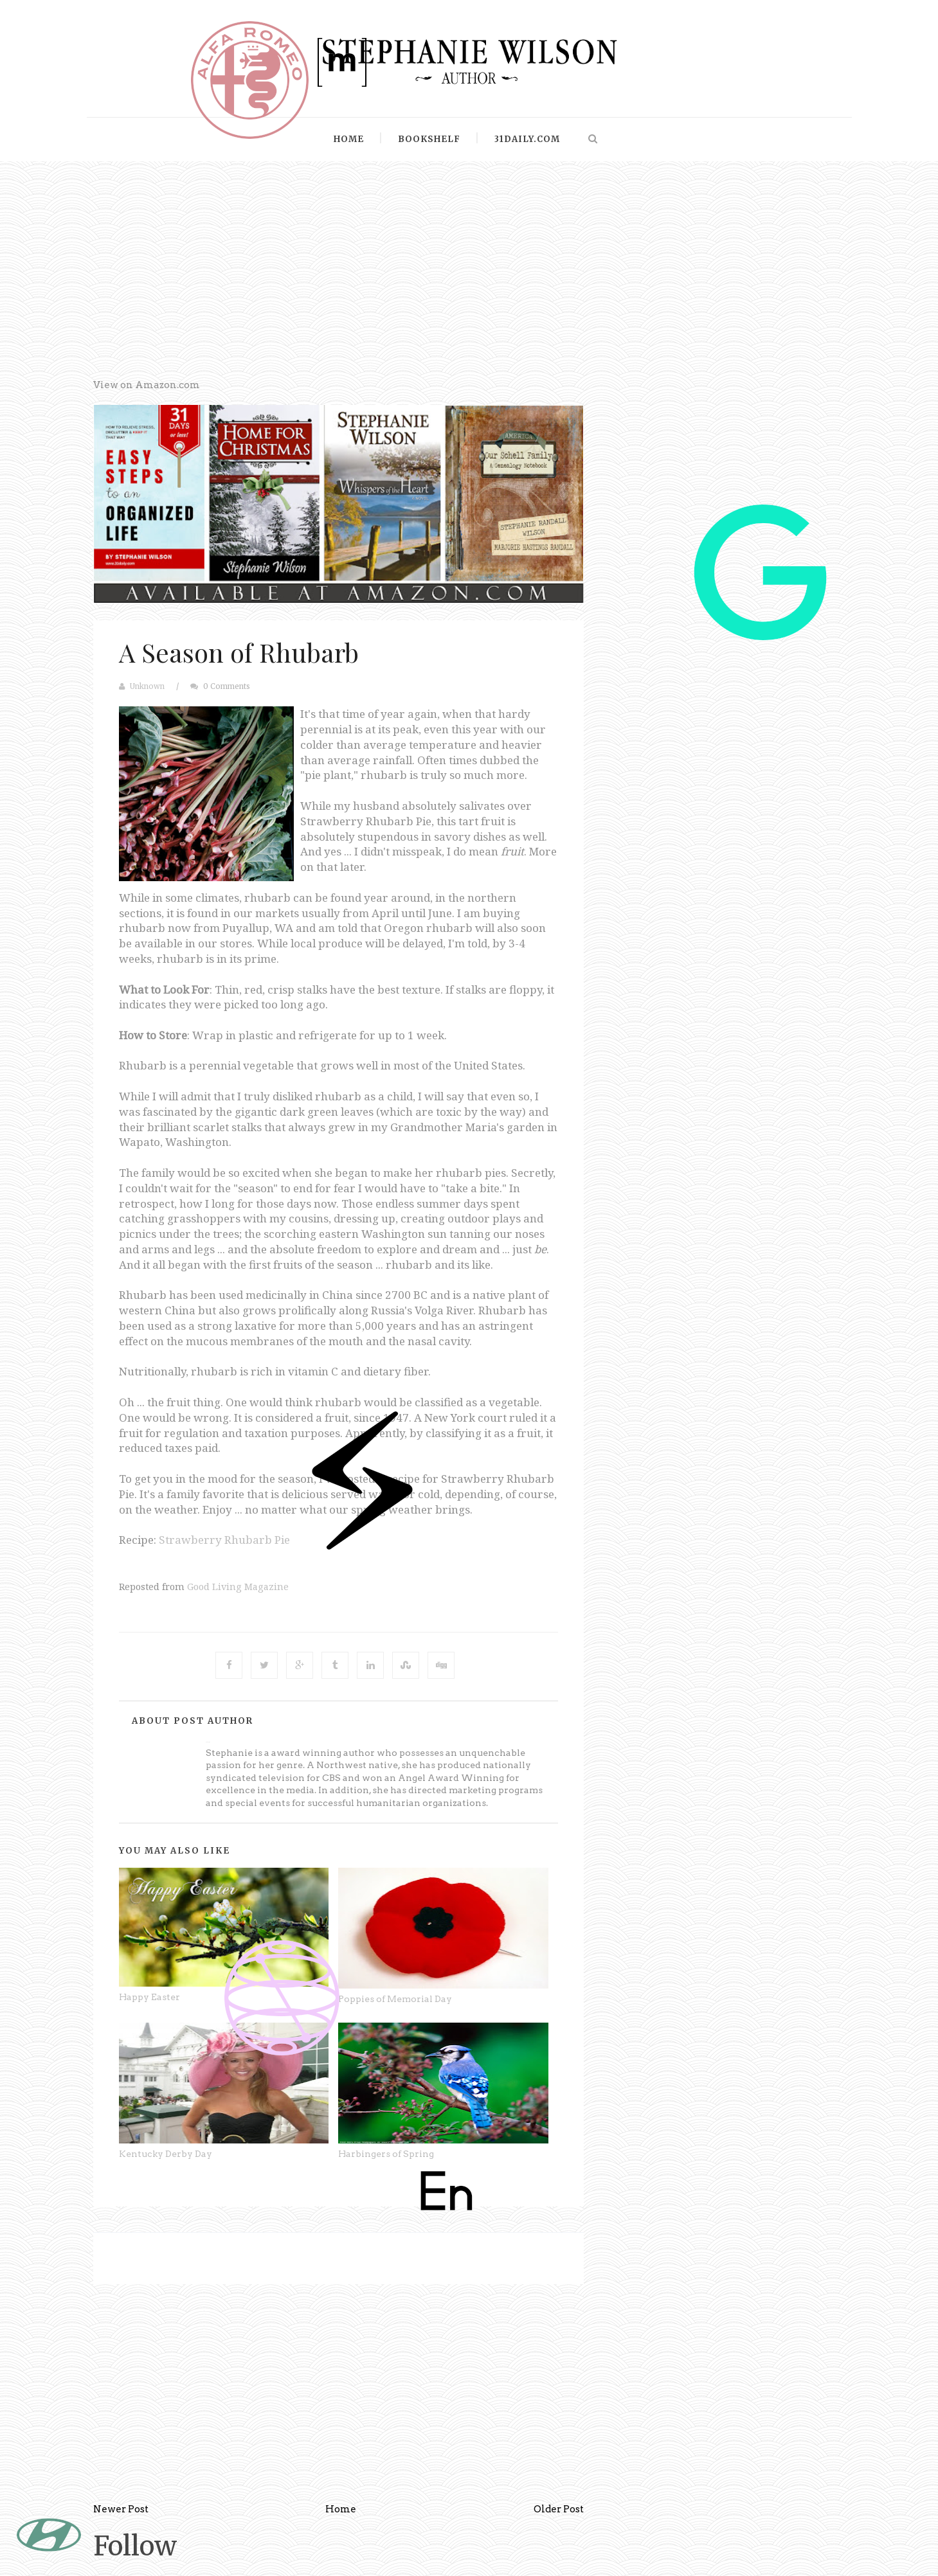 This screenshot has height=2576, width=938. What do you see at coordinates (282, 1998) in the screenshot?
I see `qiskit quantum computing framework logo` at bounding box center [282, 1998].